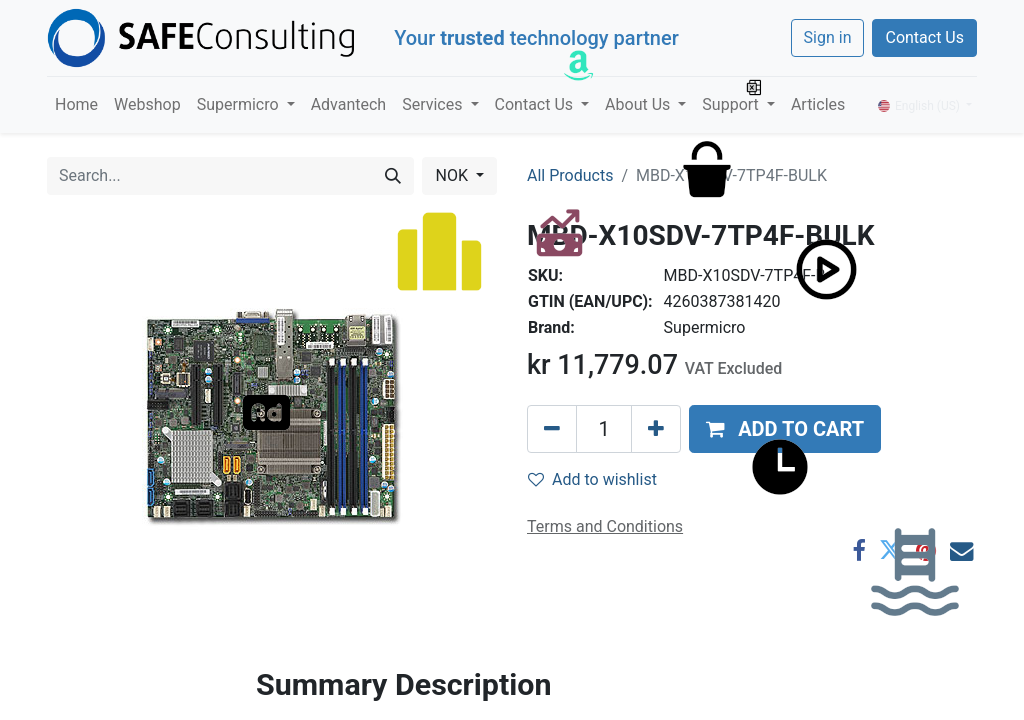 Image resolution: width=1024 pixels, height=720 pixels. What do you see at coordinates (439, 251) in the screenshot?
I see `view leaderboard or rankings` at bounding box center [439, 251].